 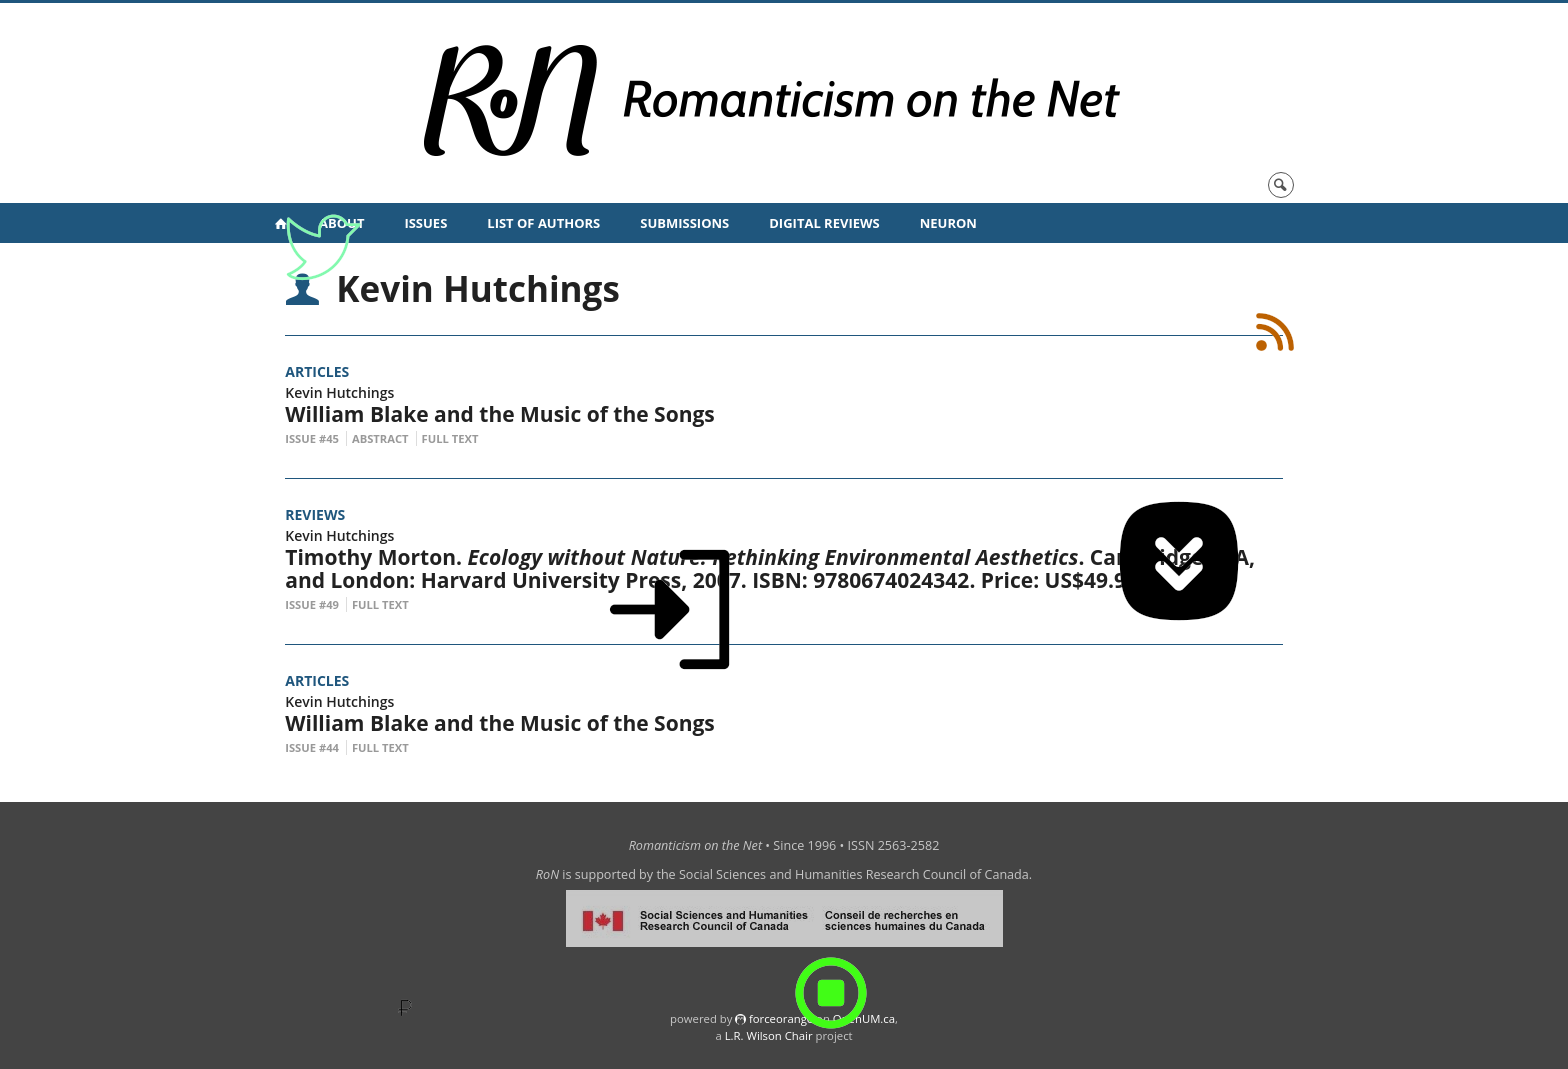 I want to click on stop media playback, so click(x=831, y=993).